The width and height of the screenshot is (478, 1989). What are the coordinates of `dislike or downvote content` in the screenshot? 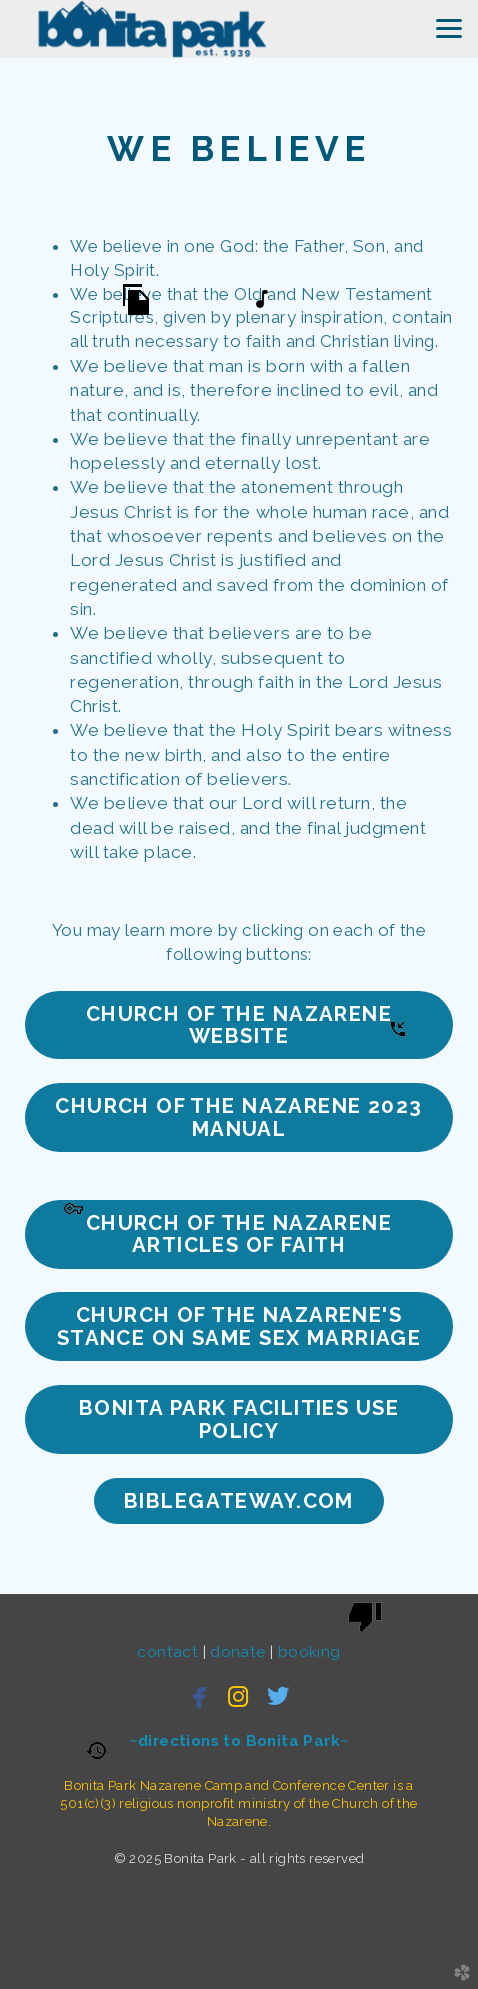 It's located at (365, 1616).